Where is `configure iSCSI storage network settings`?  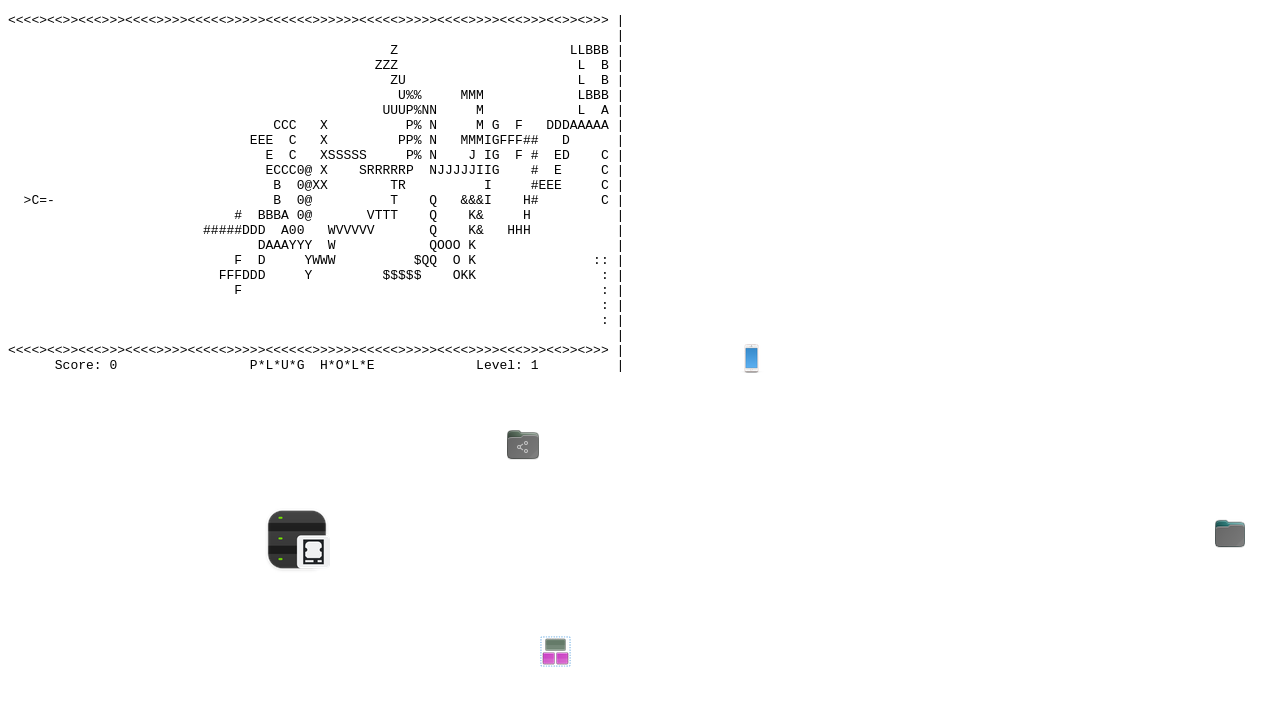 configure iSCSI storage network settings is located at coordinates (297, 540).